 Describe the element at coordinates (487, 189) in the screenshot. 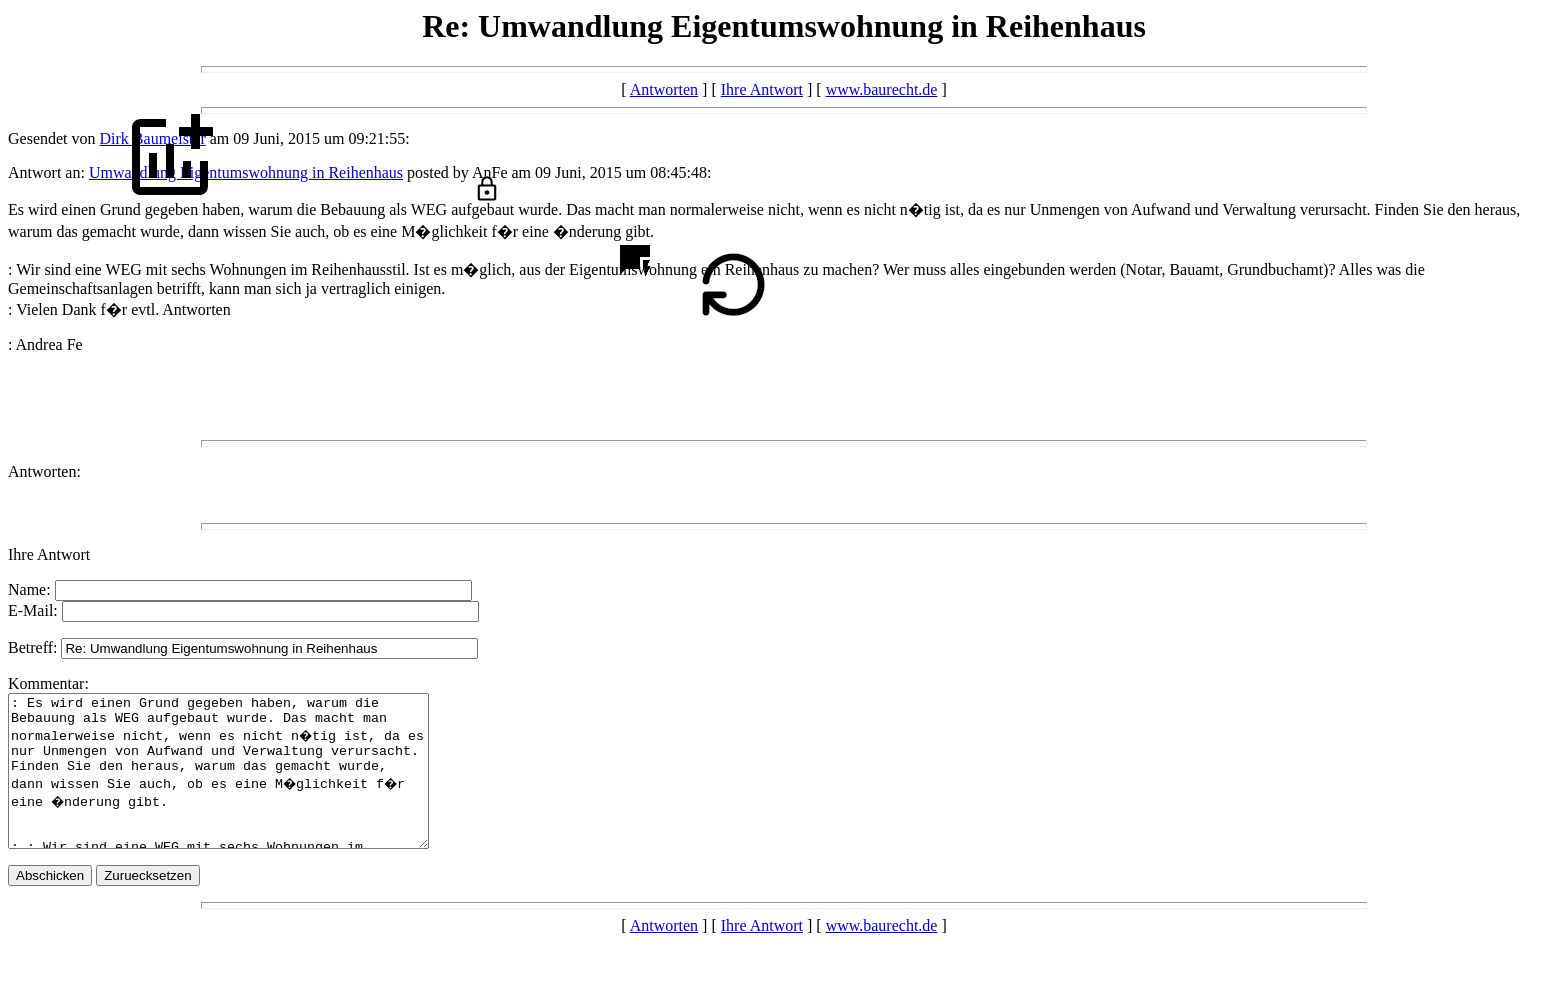

I see `lock or secure this item` at that location.